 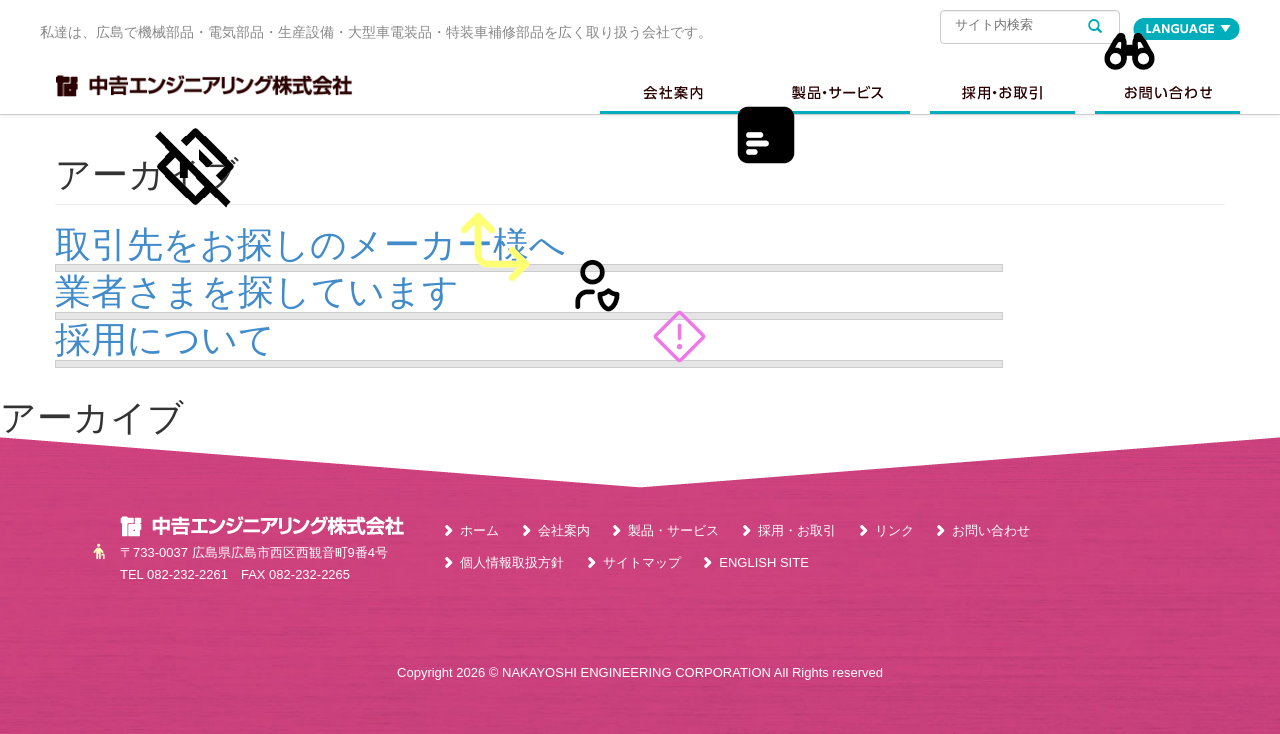 I want to click on view or manage account security settings, so click(x=592, y=284).